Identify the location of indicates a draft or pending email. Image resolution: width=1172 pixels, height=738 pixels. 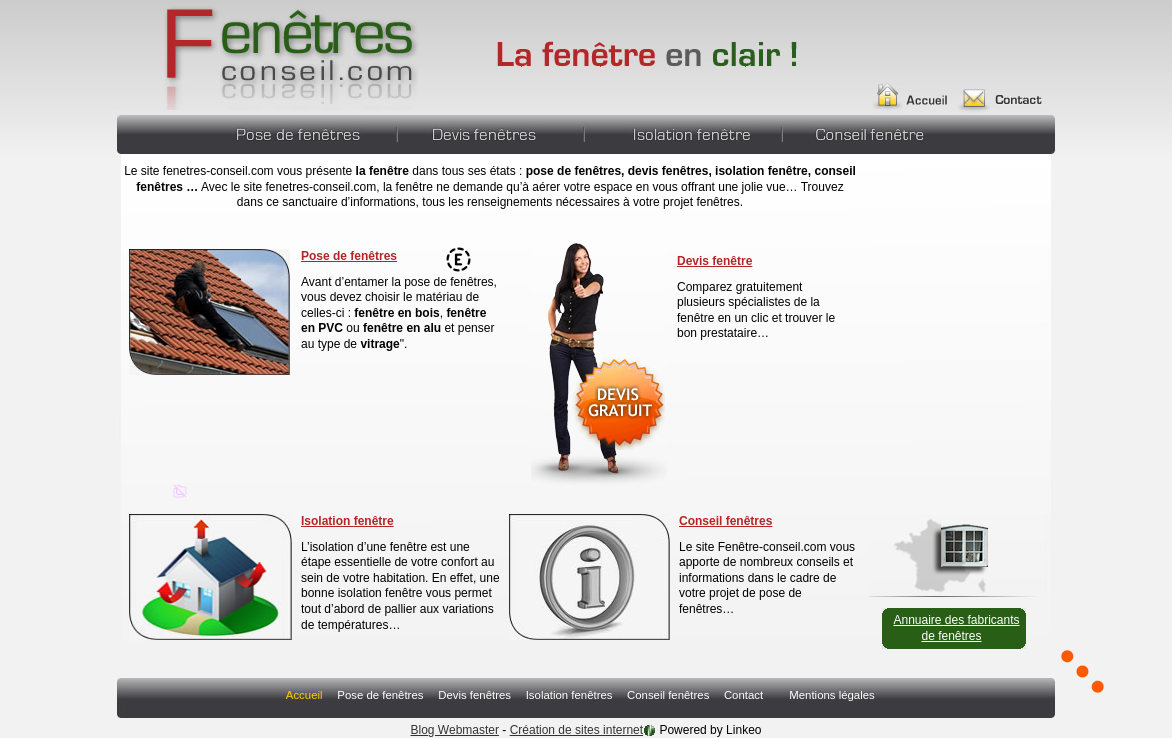
(458, 259).